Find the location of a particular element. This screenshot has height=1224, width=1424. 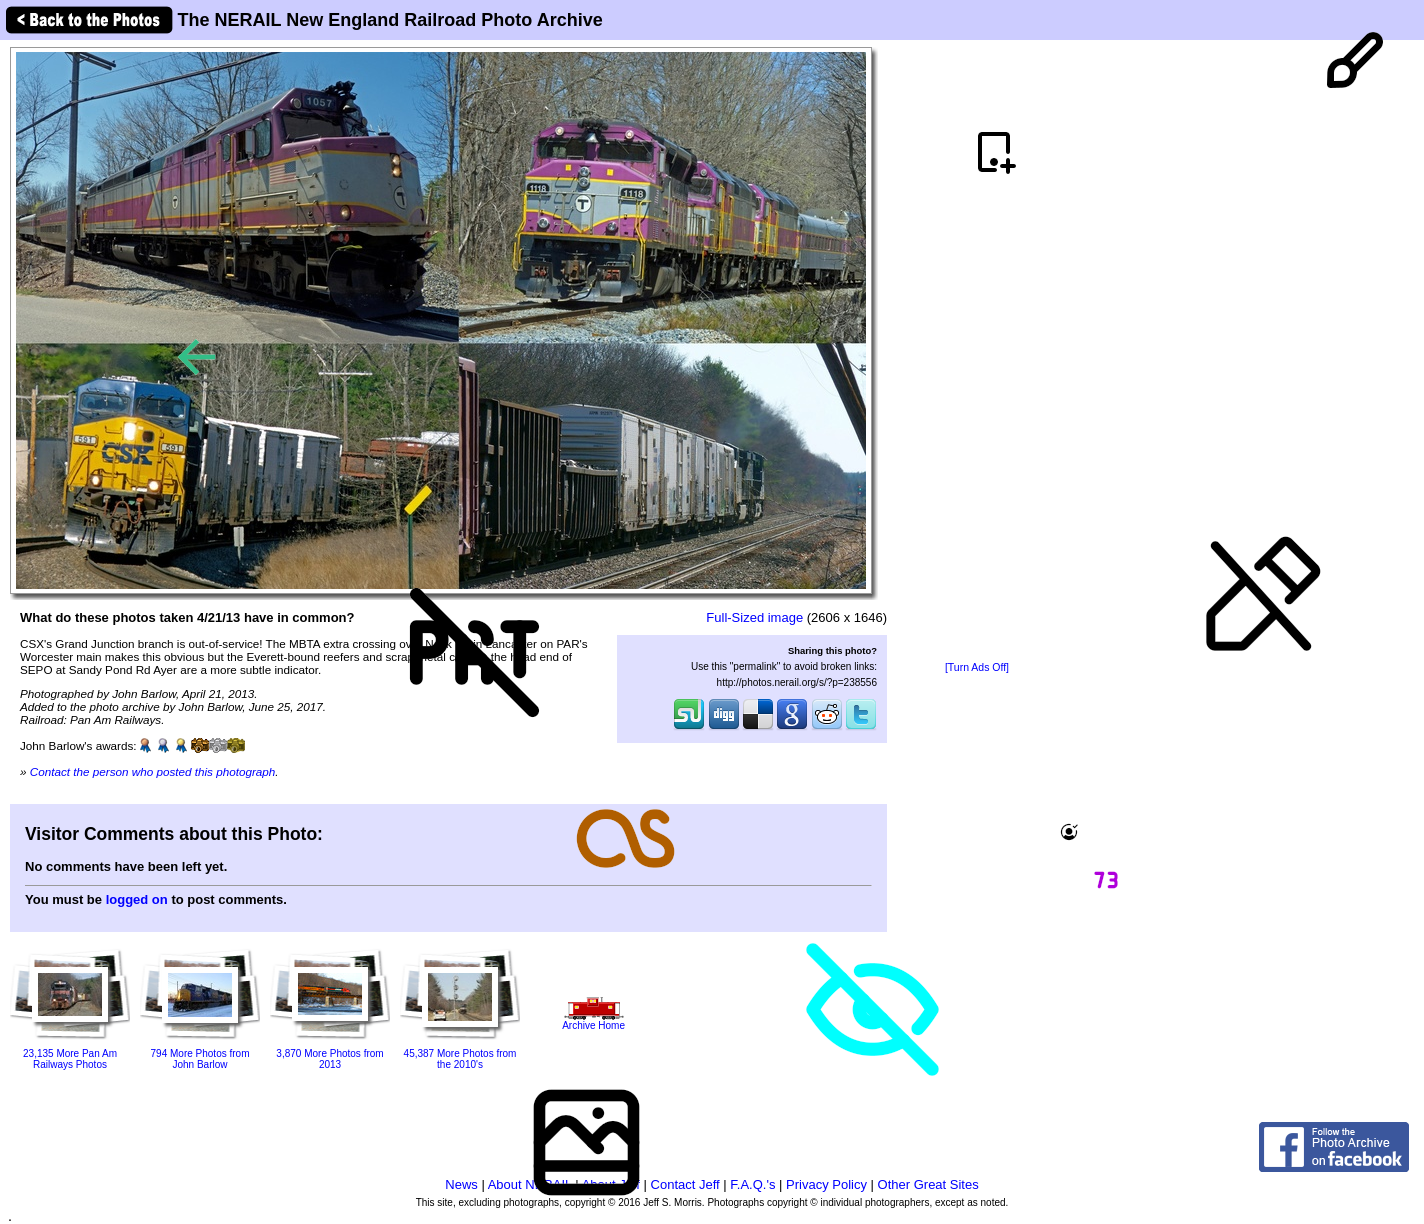

verified user profile is located at coordinates (1069, 832).